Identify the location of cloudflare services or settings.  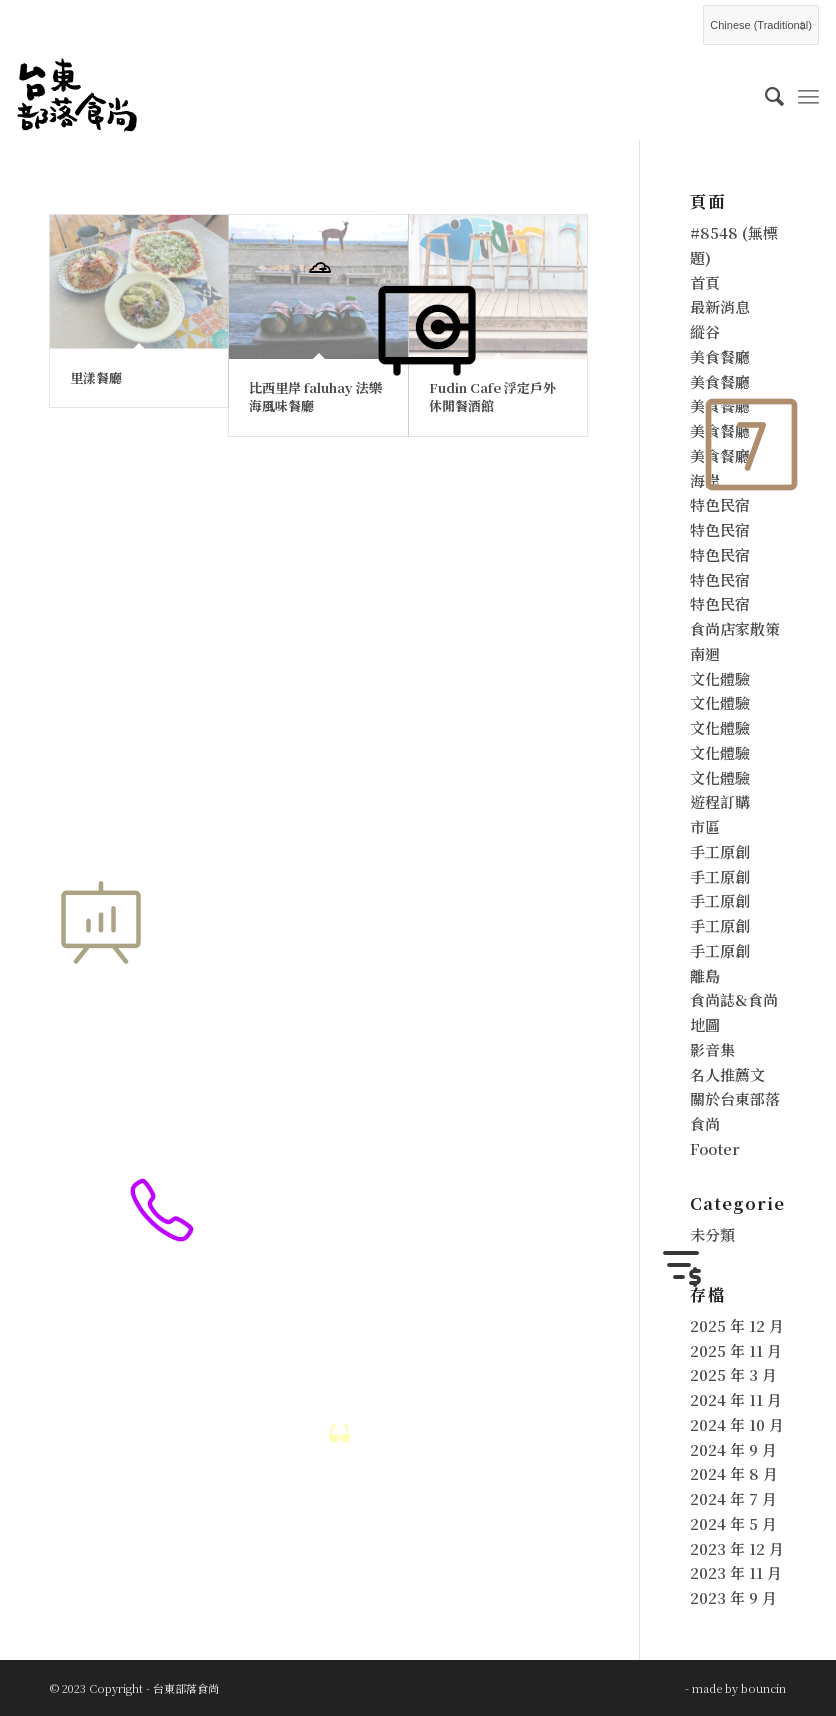
(320, 268).